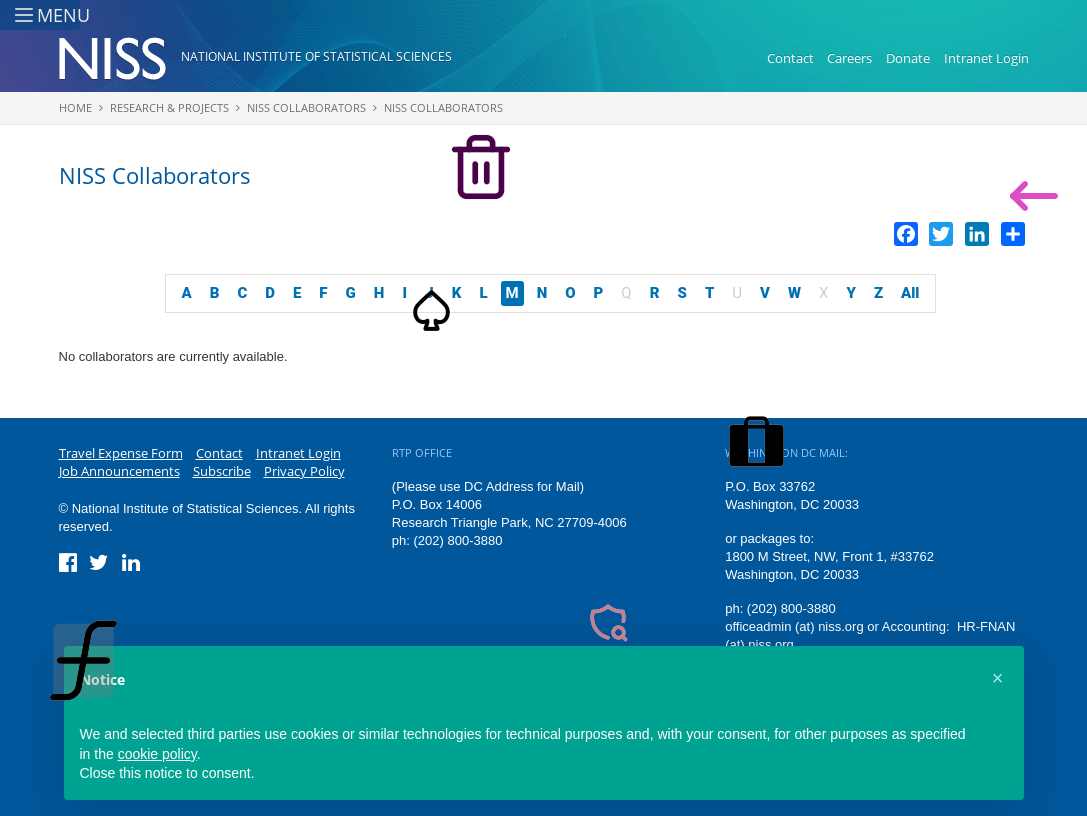 This screenshot has width=1087, height=816. I want to click on delete selected item, so click(481, 167).